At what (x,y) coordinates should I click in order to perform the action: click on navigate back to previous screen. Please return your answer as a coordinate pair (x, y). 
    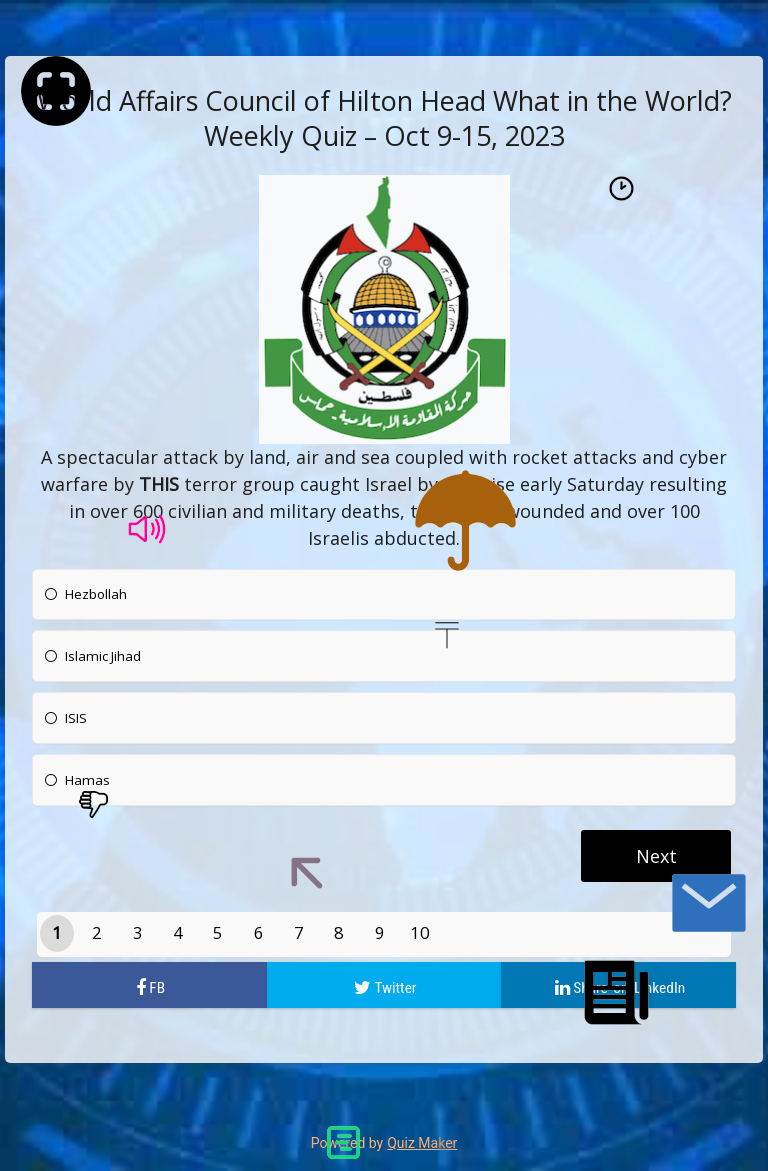
    Looking at the image, I should click on (307, 873).